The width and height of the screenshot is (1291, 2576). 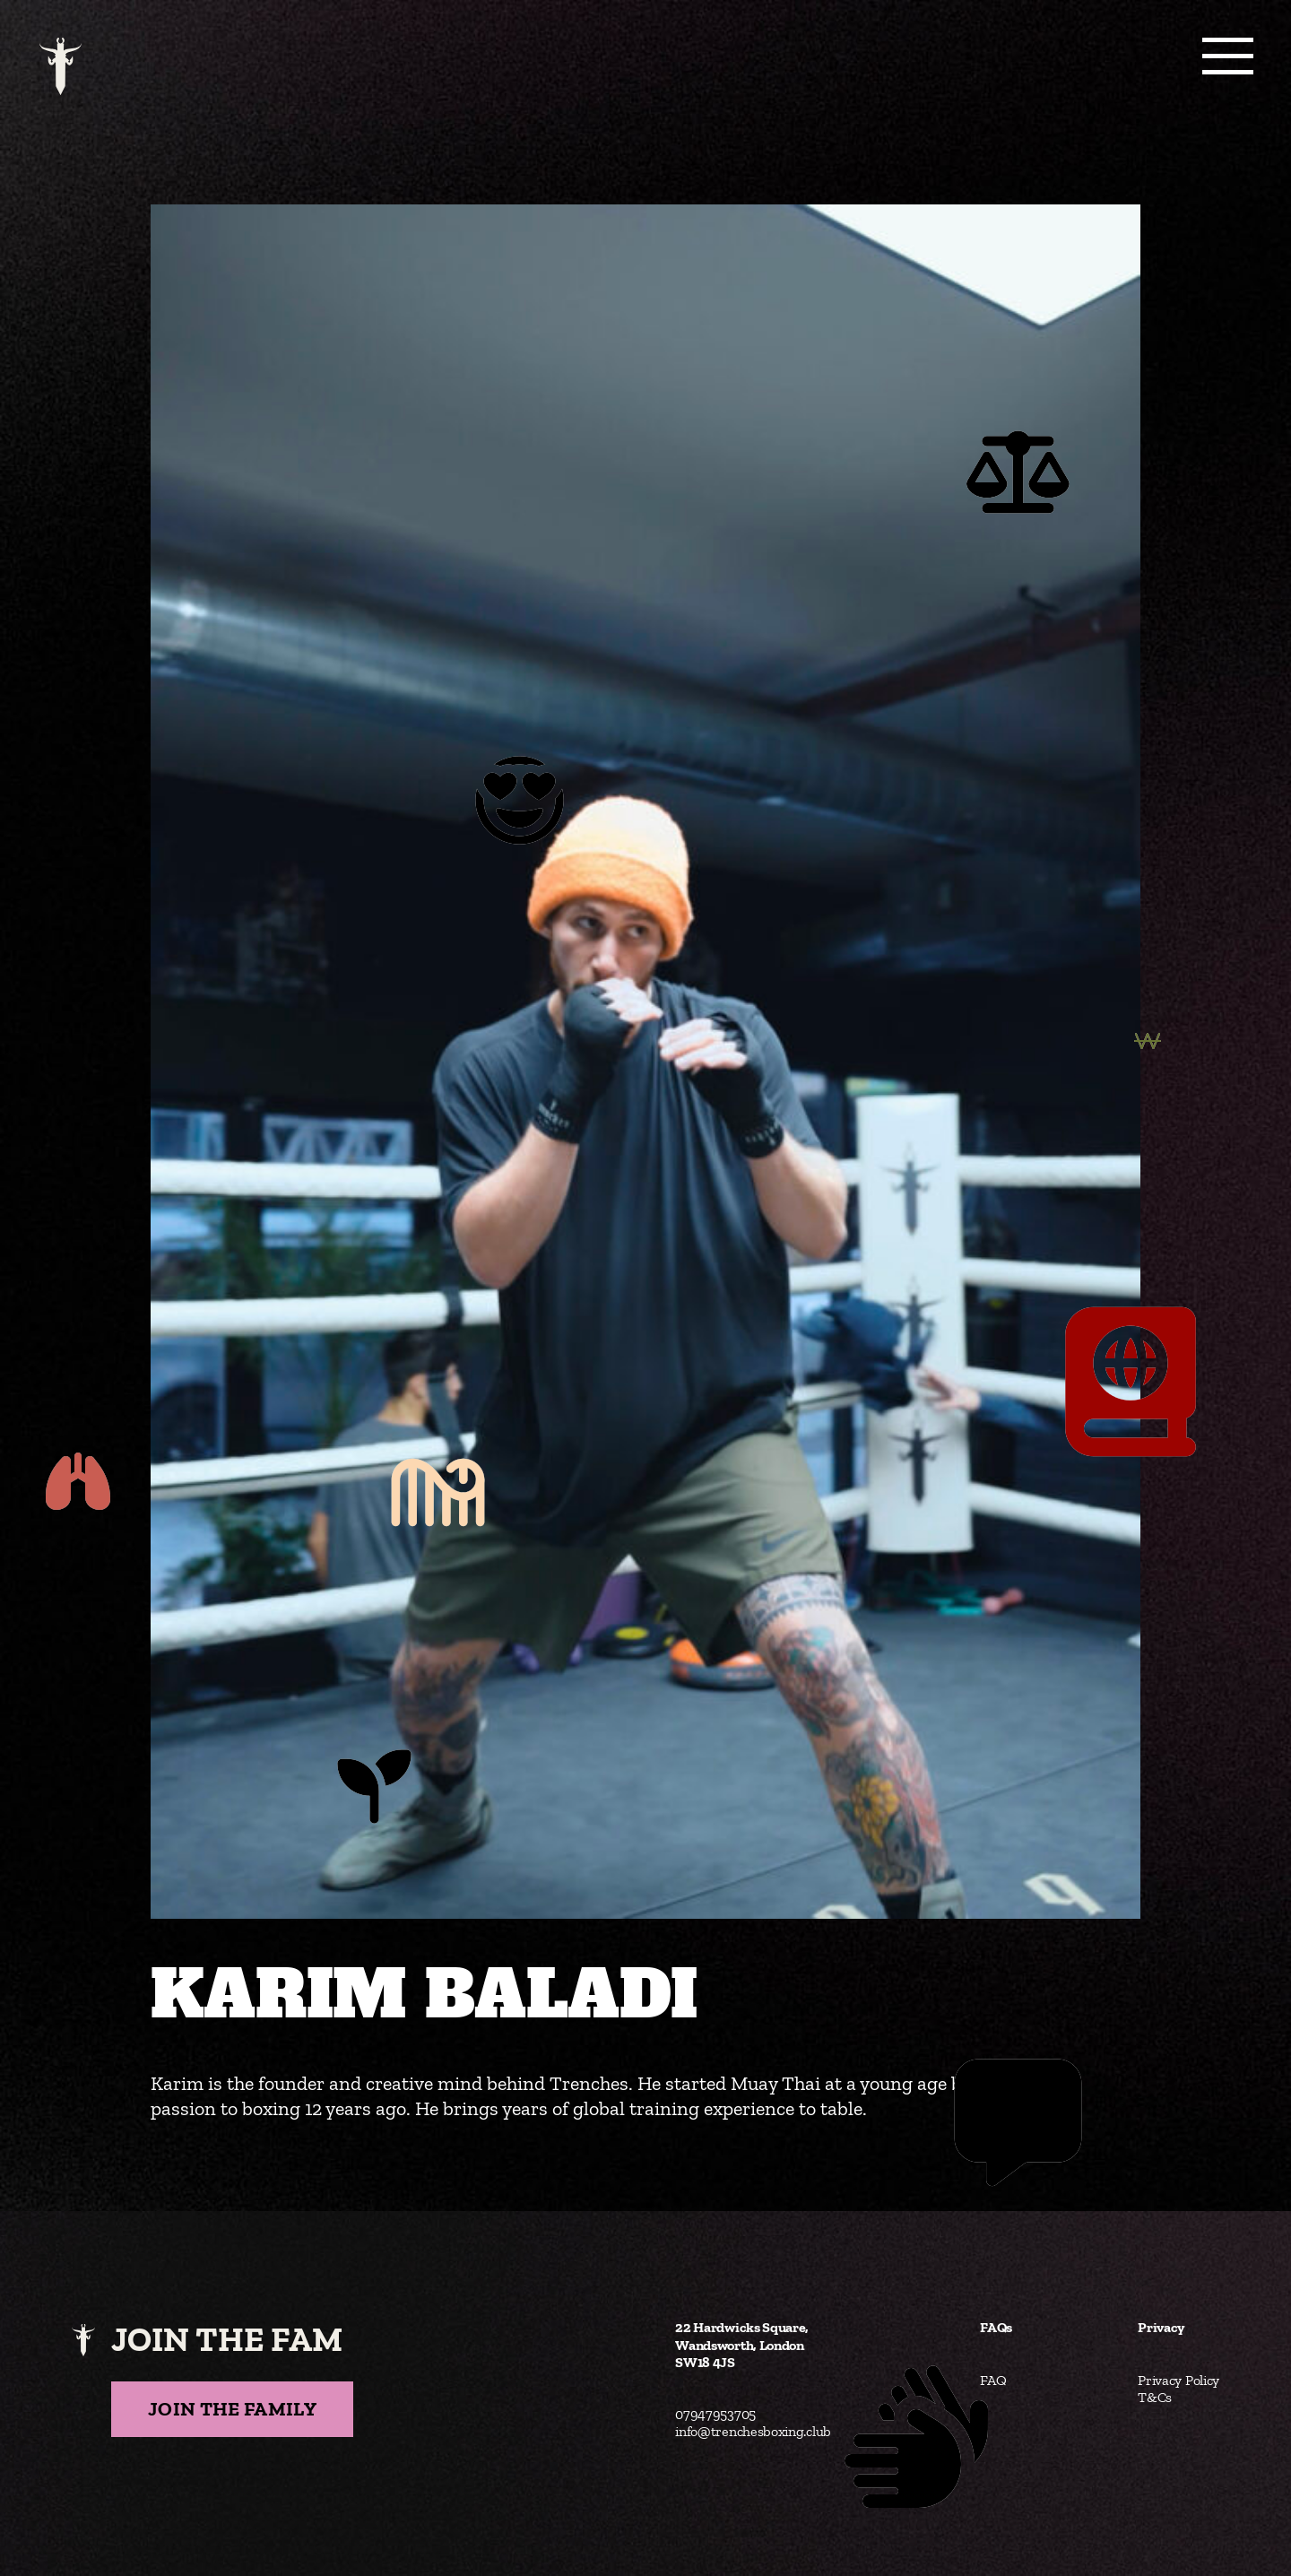 What do you see at coordinates (78, 1481) in the screenshot?
I see `access respiratory health information` at bounding box center [78, 1481].